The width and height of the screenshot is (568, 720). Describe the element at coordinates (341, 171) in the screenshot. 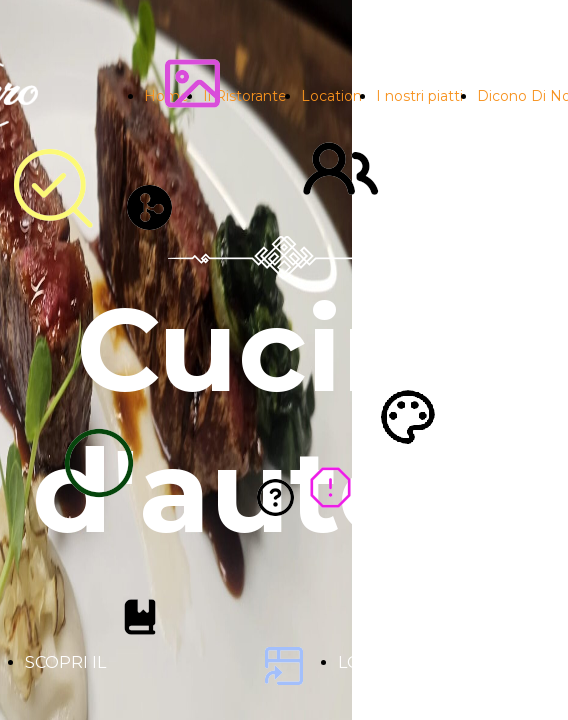

I see `view team members or collaborators` at that location.